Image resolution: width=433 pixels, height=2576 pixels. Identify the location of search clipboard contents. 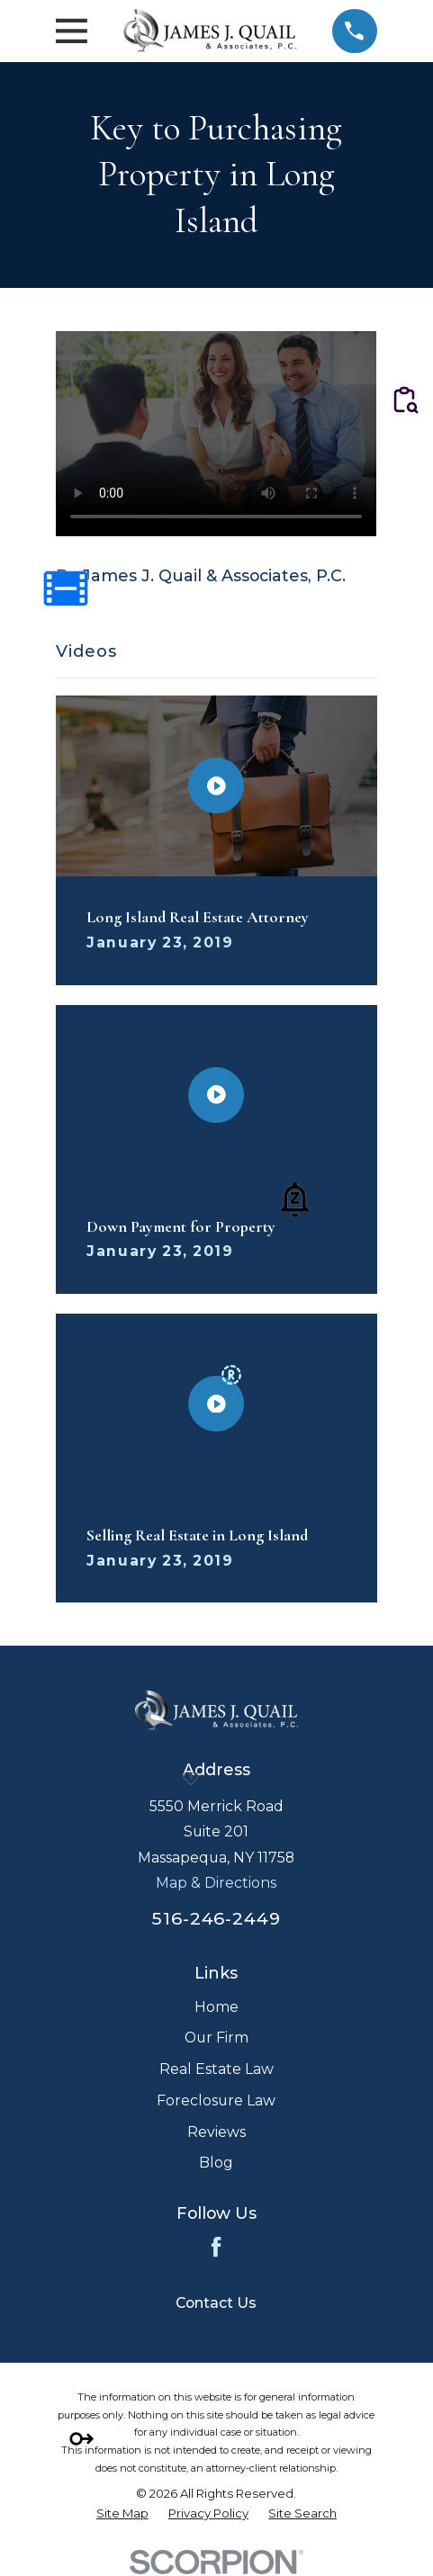
(404, 399).